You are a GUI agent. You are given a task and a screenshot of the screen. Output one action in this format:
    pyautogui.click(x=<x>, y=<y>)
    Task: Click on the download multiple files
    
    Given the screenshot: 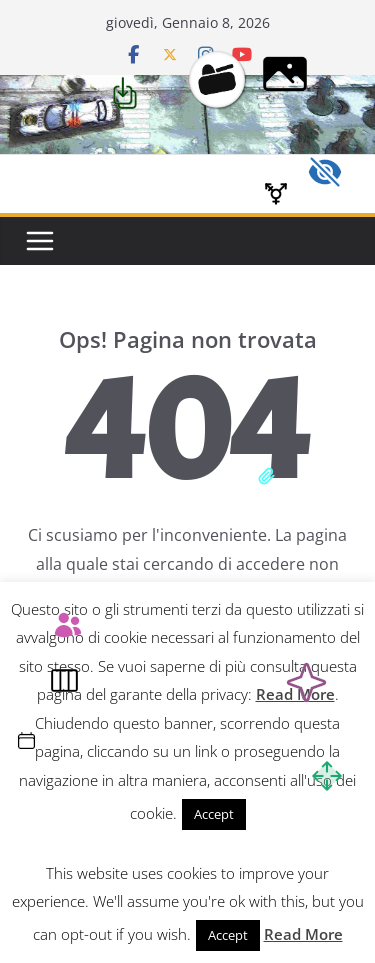 What is the action you would take?
    pyautogui.click(x=125, y=93)
    